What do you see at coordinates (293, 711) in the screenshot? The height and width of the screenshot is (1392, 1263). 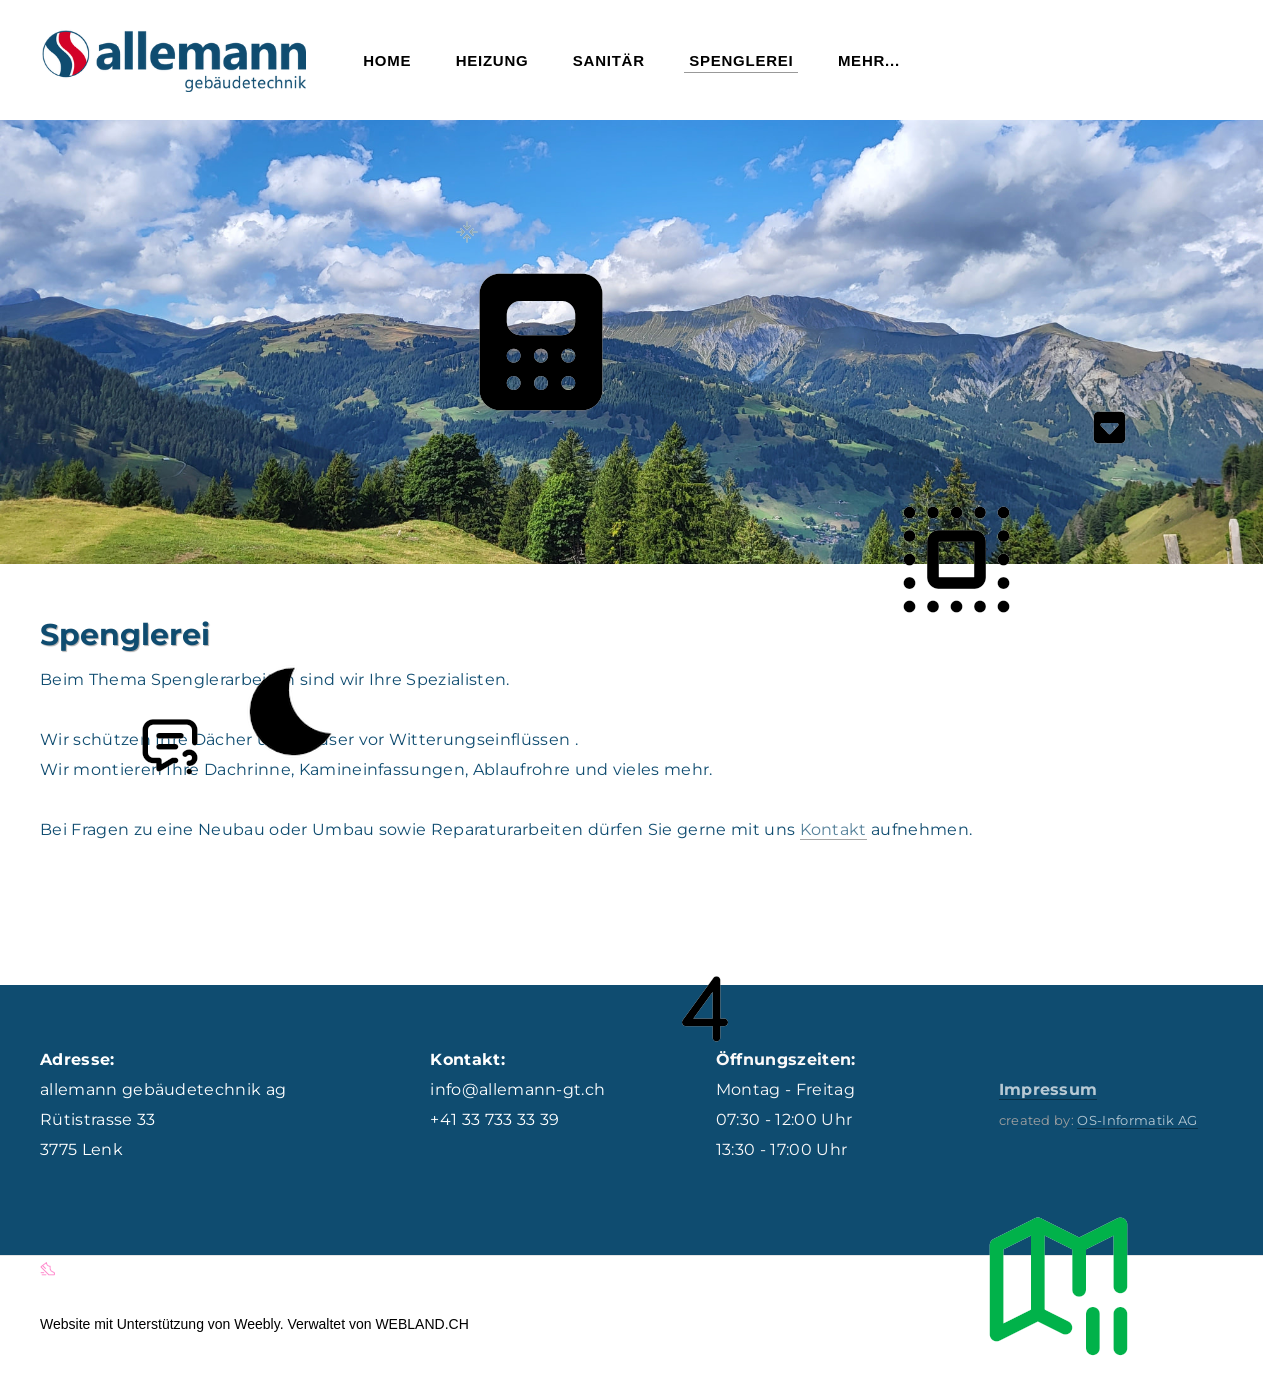 I see `enable bedtime or sleep mode` at bounding box center [293, 711].